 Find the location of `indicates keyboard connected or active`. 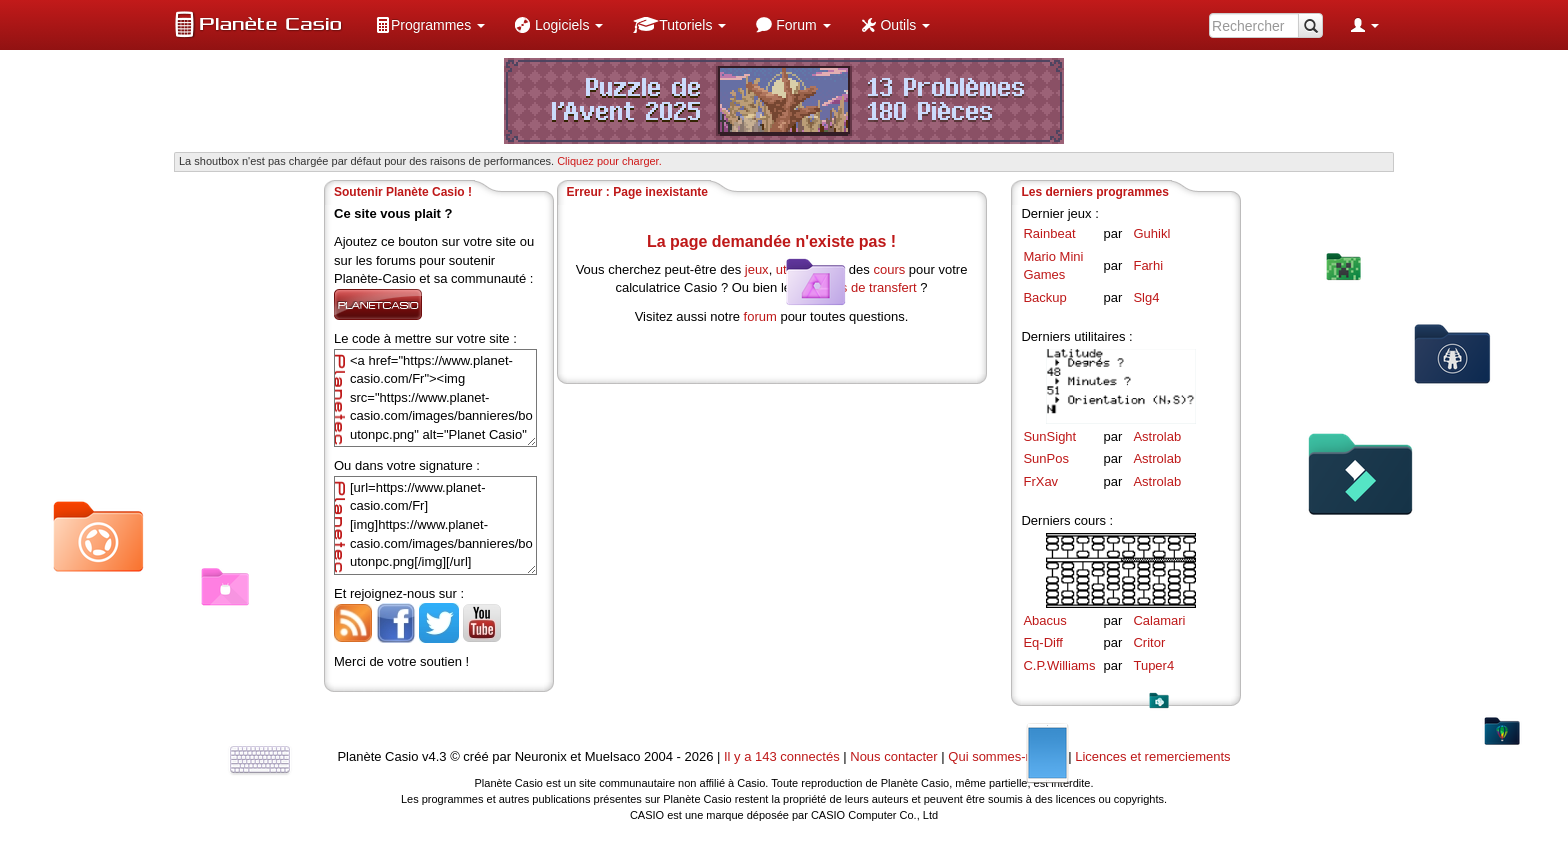

indicates keyboard connected or active is located at coordinates (260, 760).